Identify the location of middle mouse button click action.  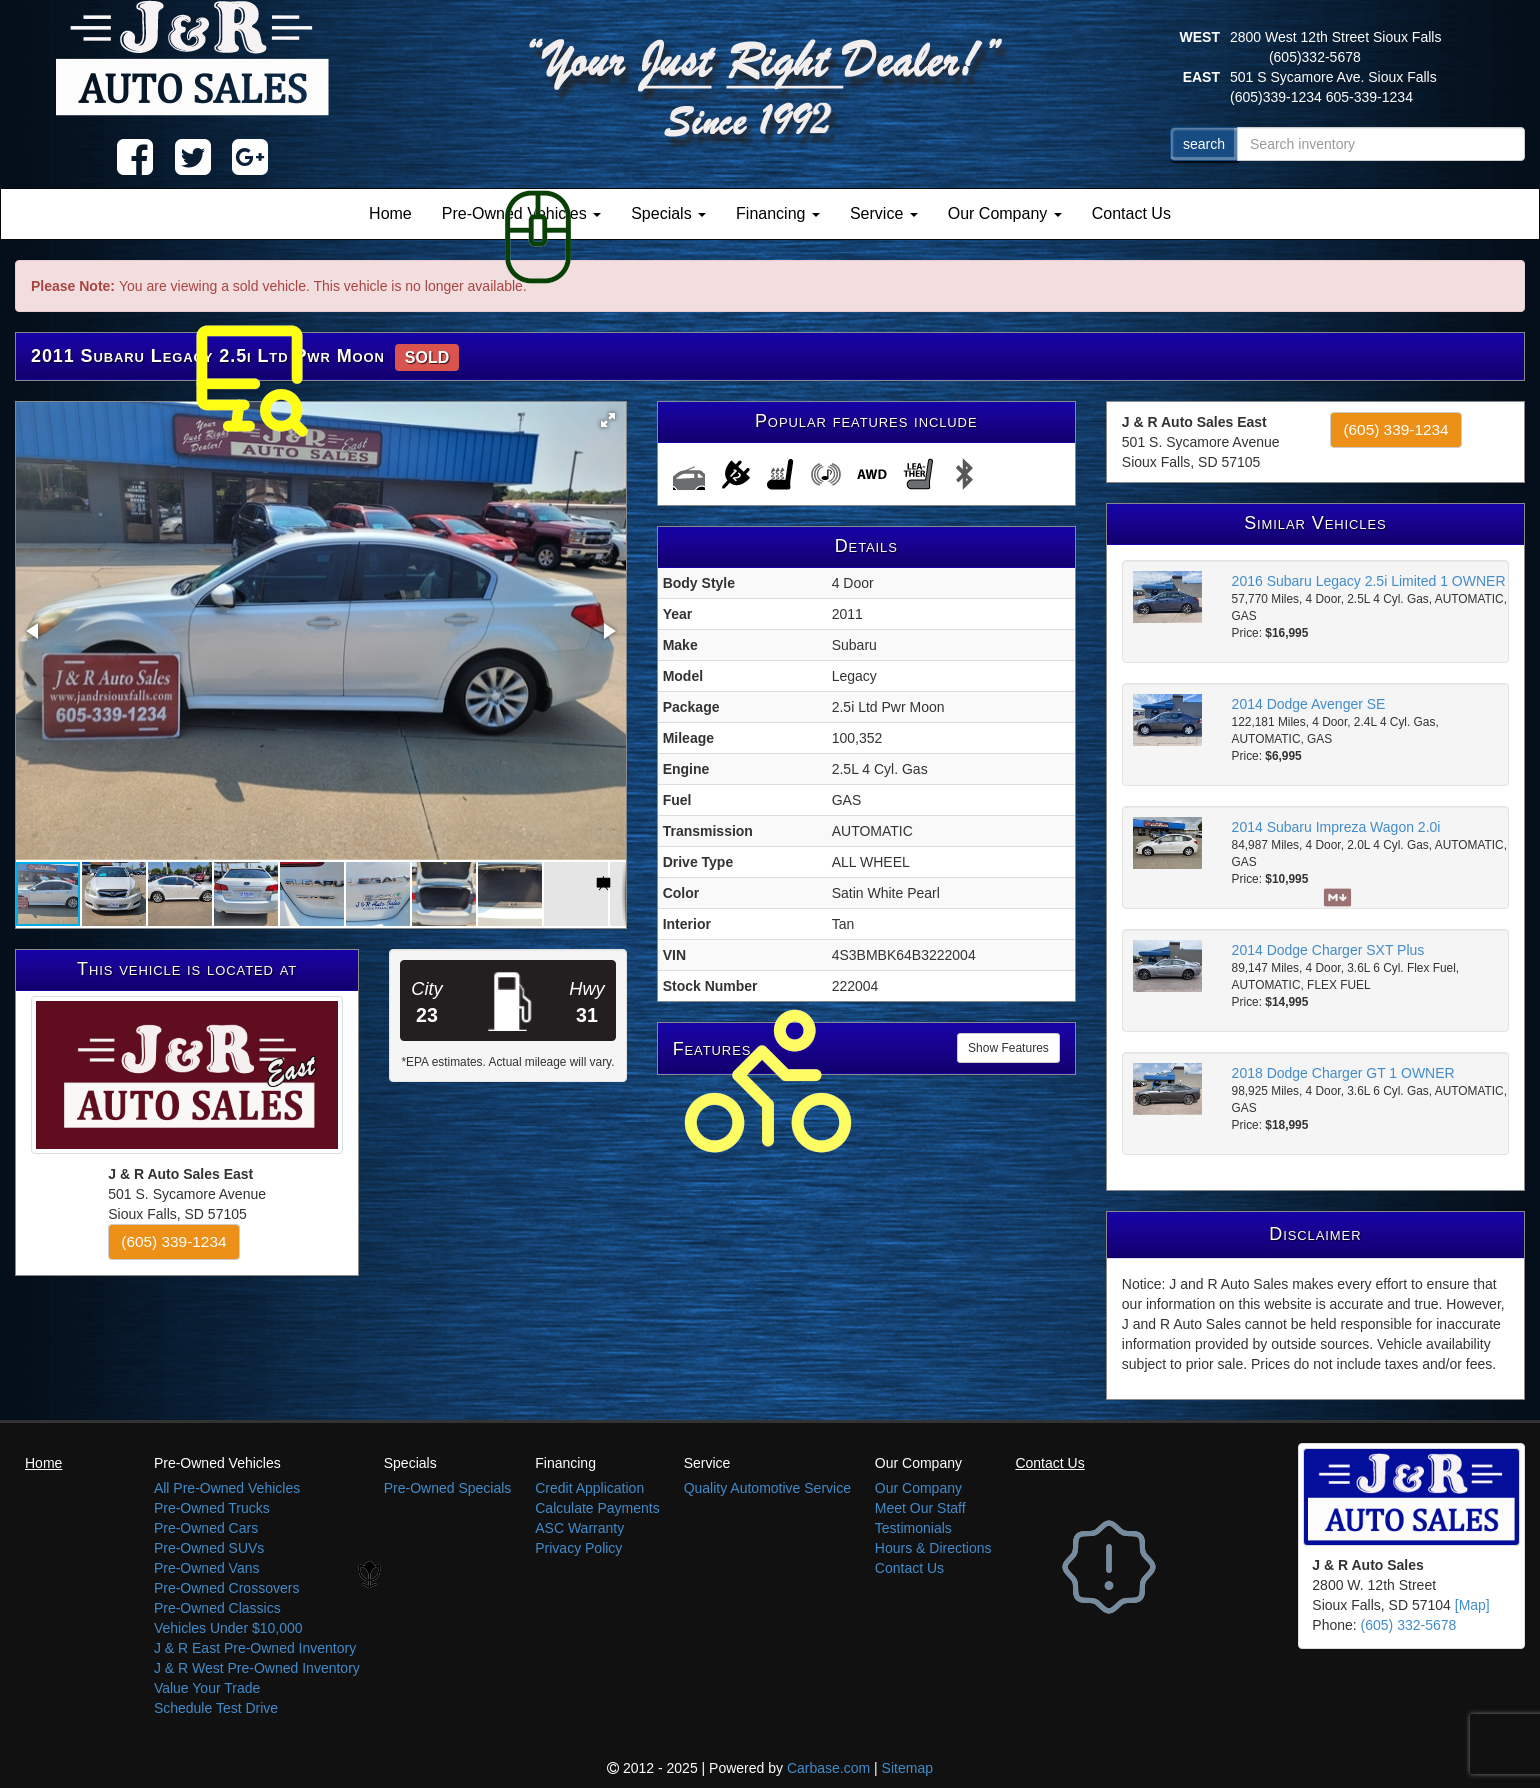
(538, 237).